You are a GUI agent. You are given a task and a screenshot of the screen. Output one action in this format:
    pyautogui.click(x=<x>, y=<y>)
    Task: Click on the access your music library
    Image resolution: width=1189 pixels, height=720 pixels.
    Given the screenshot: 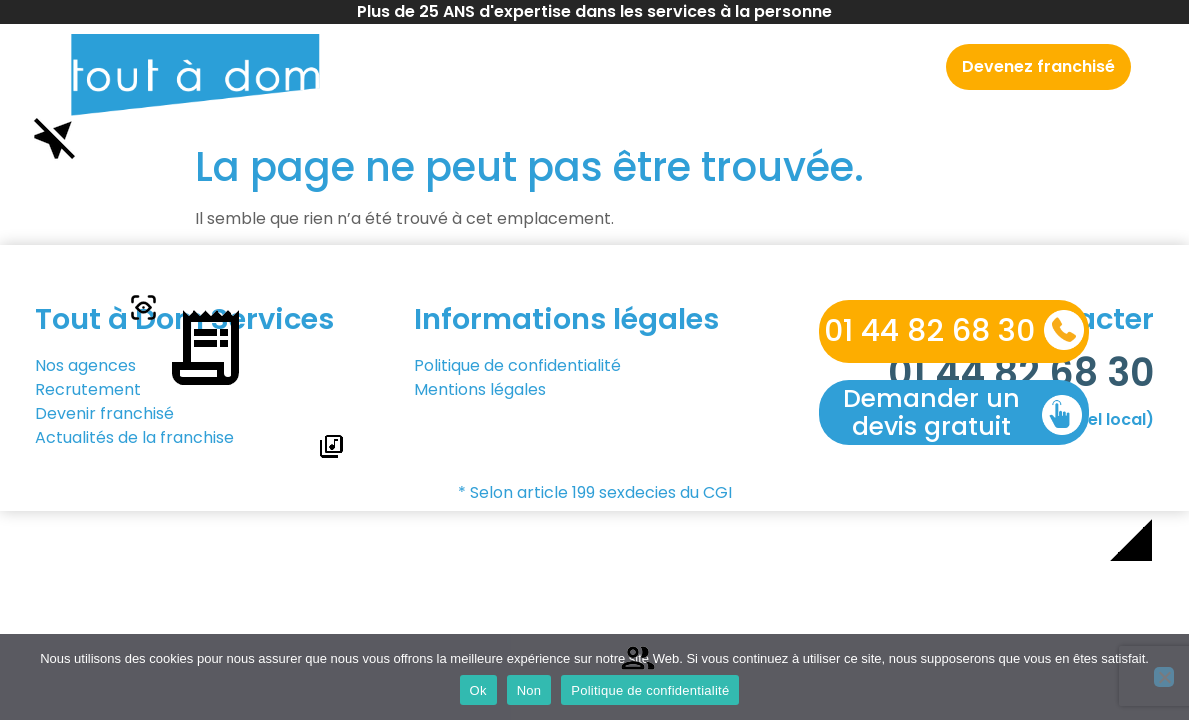 What is the action you would take?
    pyautogui.click(x=331, y=446)
    